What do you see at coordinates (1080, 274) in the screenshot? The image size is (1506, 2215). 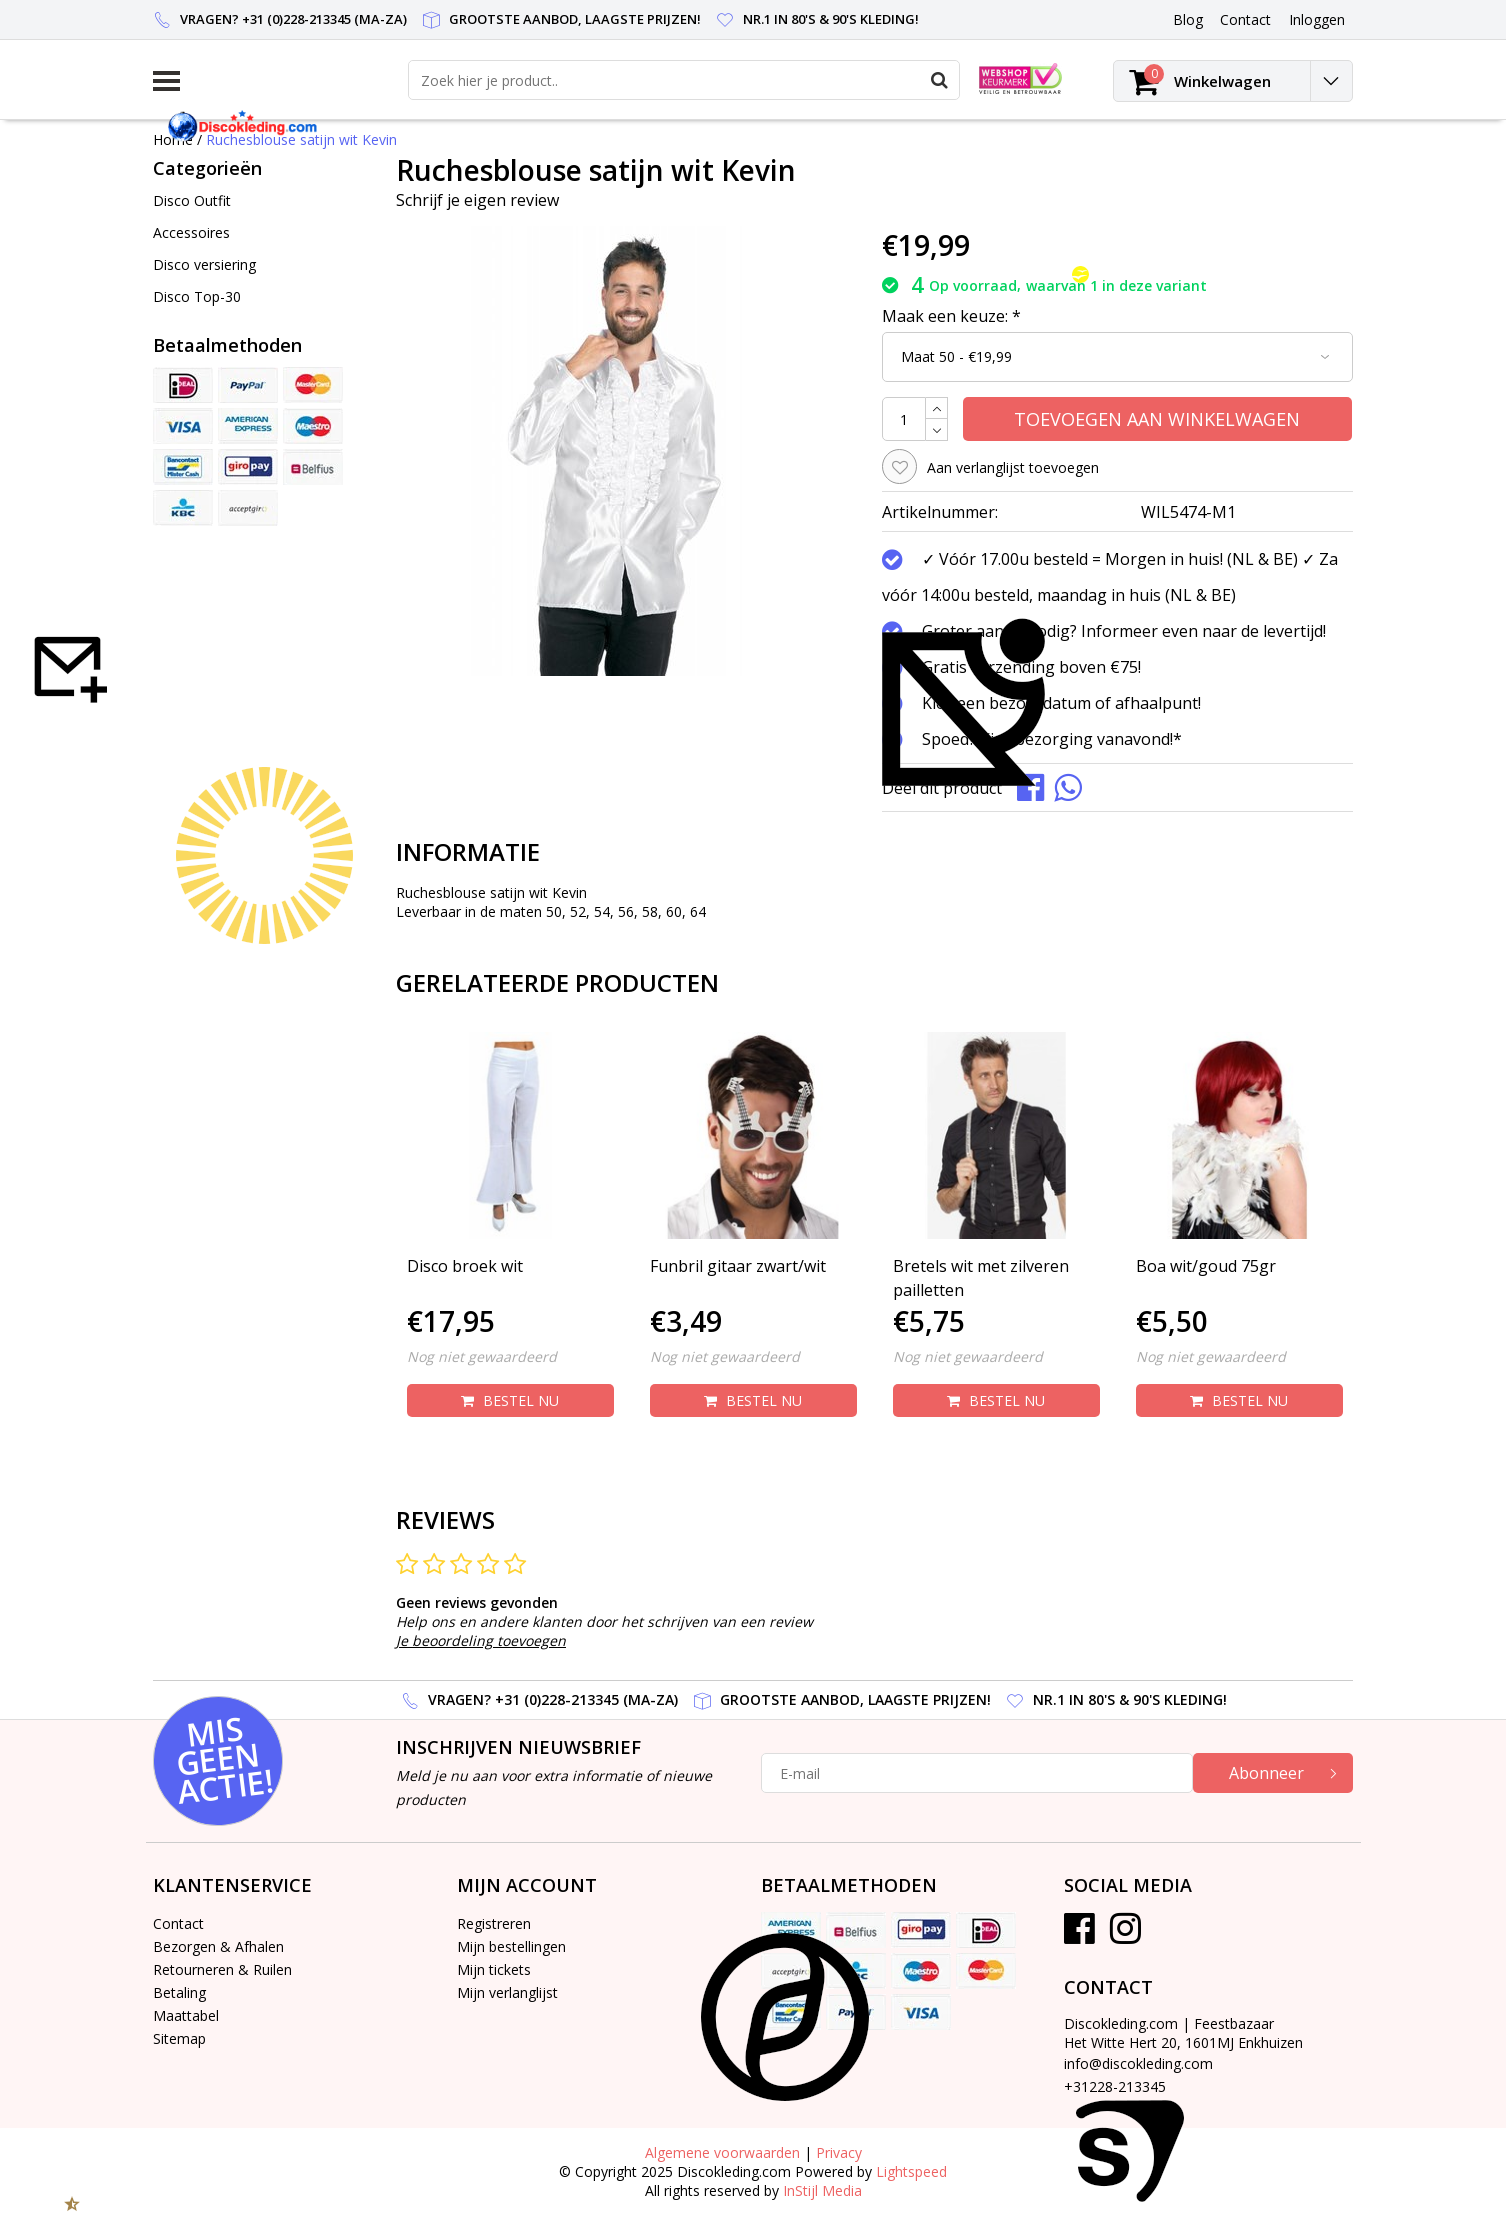 I see `open apache openoffice application` at bounding box center [1080, 274].